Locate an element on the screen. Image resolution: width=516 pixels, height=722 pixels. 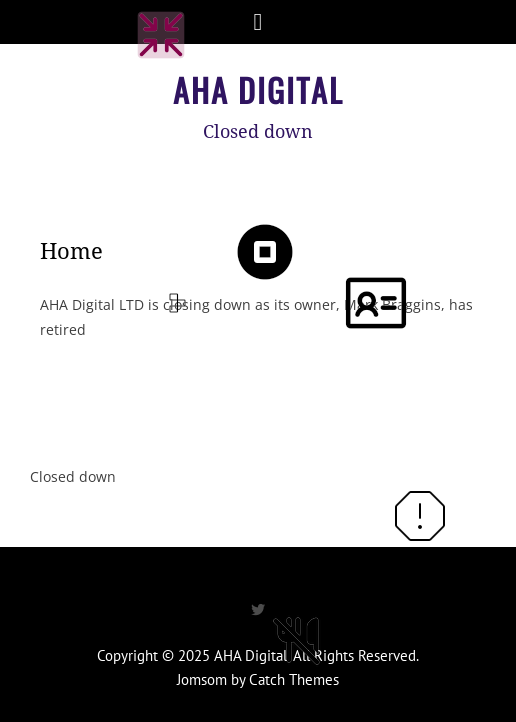
exit fullscreen mode is located at coordinates (161, 35).